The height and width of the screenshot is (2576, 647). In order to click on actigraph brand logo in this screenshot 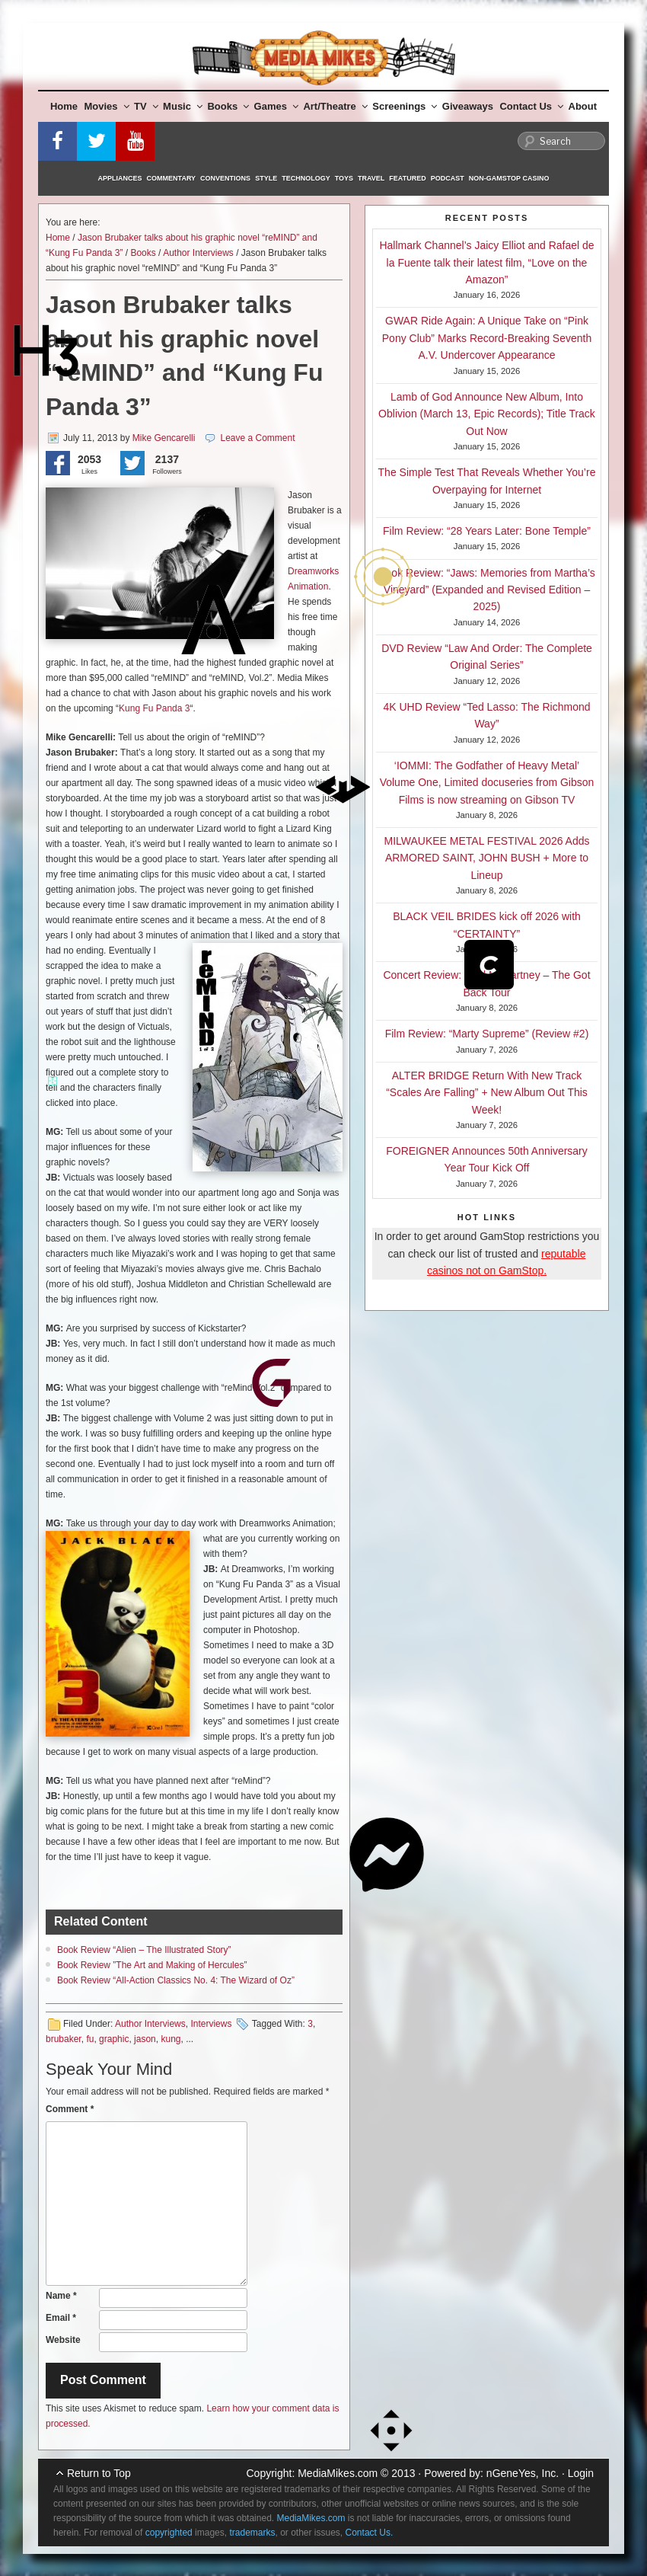, I will do `click(213, 619)`.